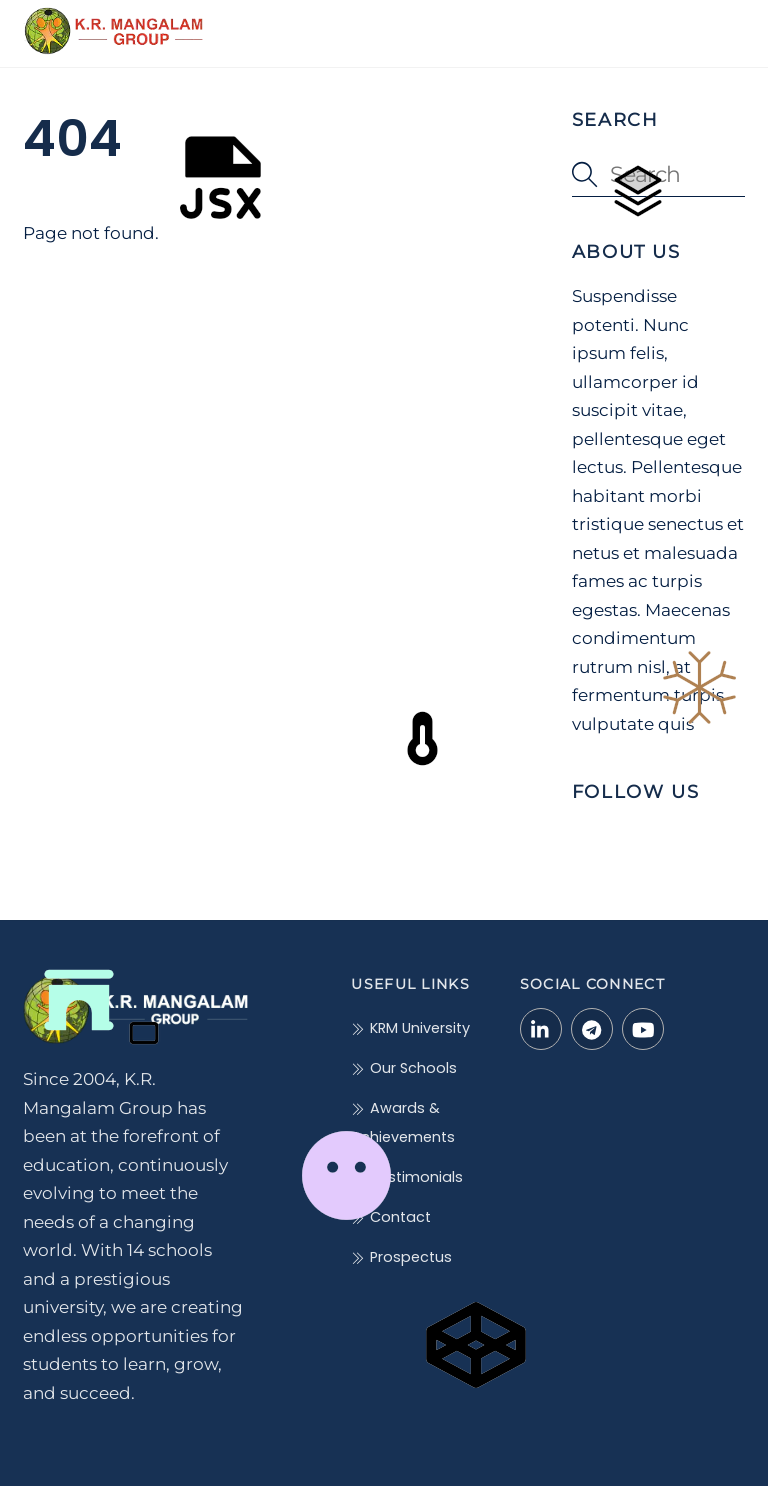 The height and width of the screenshot is (1486, 768). Describe the element at coordinates (422, 738) in the screenshot. I see `indicates high temperature or heat level` at that location.